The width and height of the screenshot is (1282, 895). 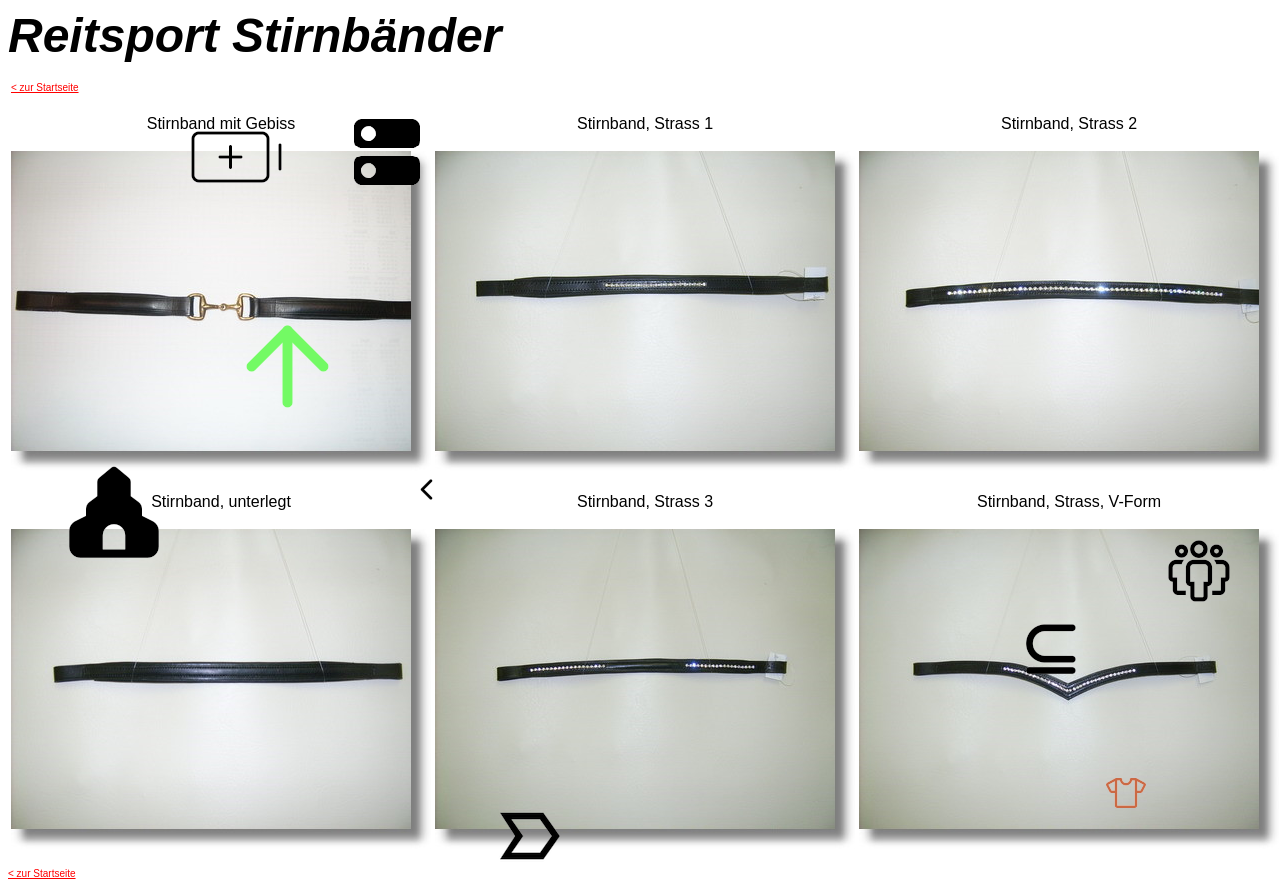 What do you see at coordinates (235, 157) in the screenshot?
I see `add or extend battery life` at bounding box center [235, 157].